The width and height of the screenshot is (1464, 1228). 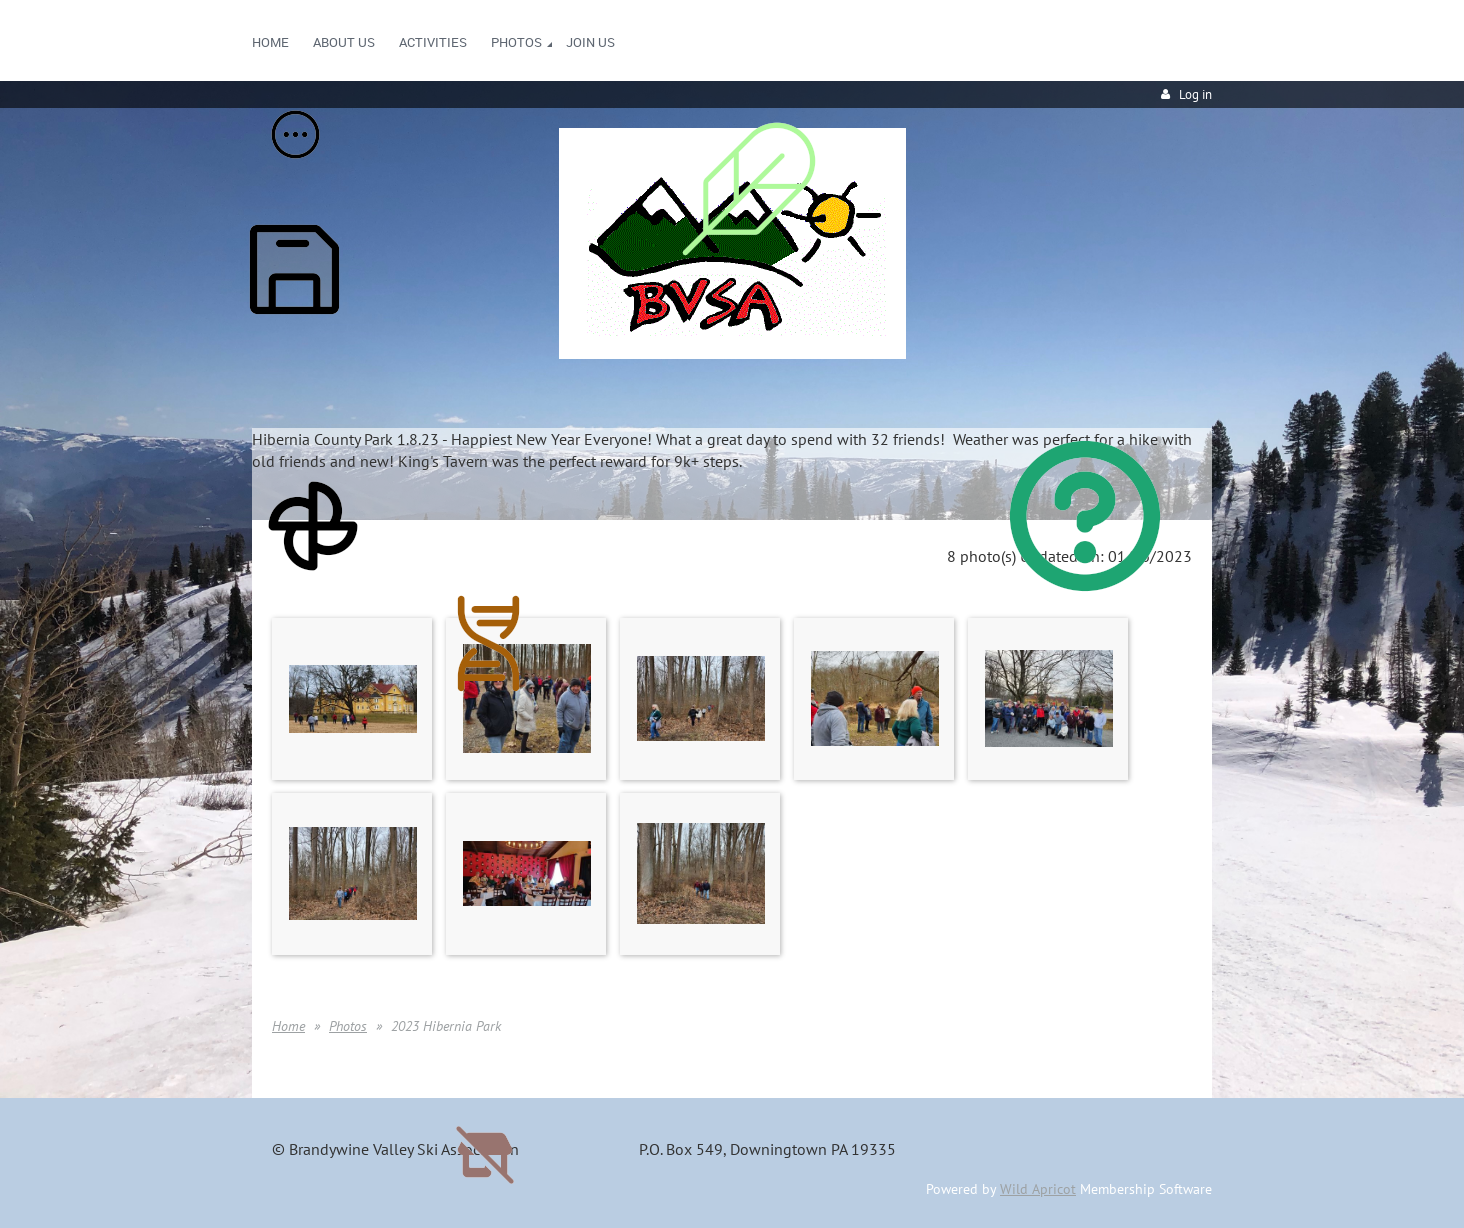 I want to click on access help or FAQ section, so click(x=1085, y=516).